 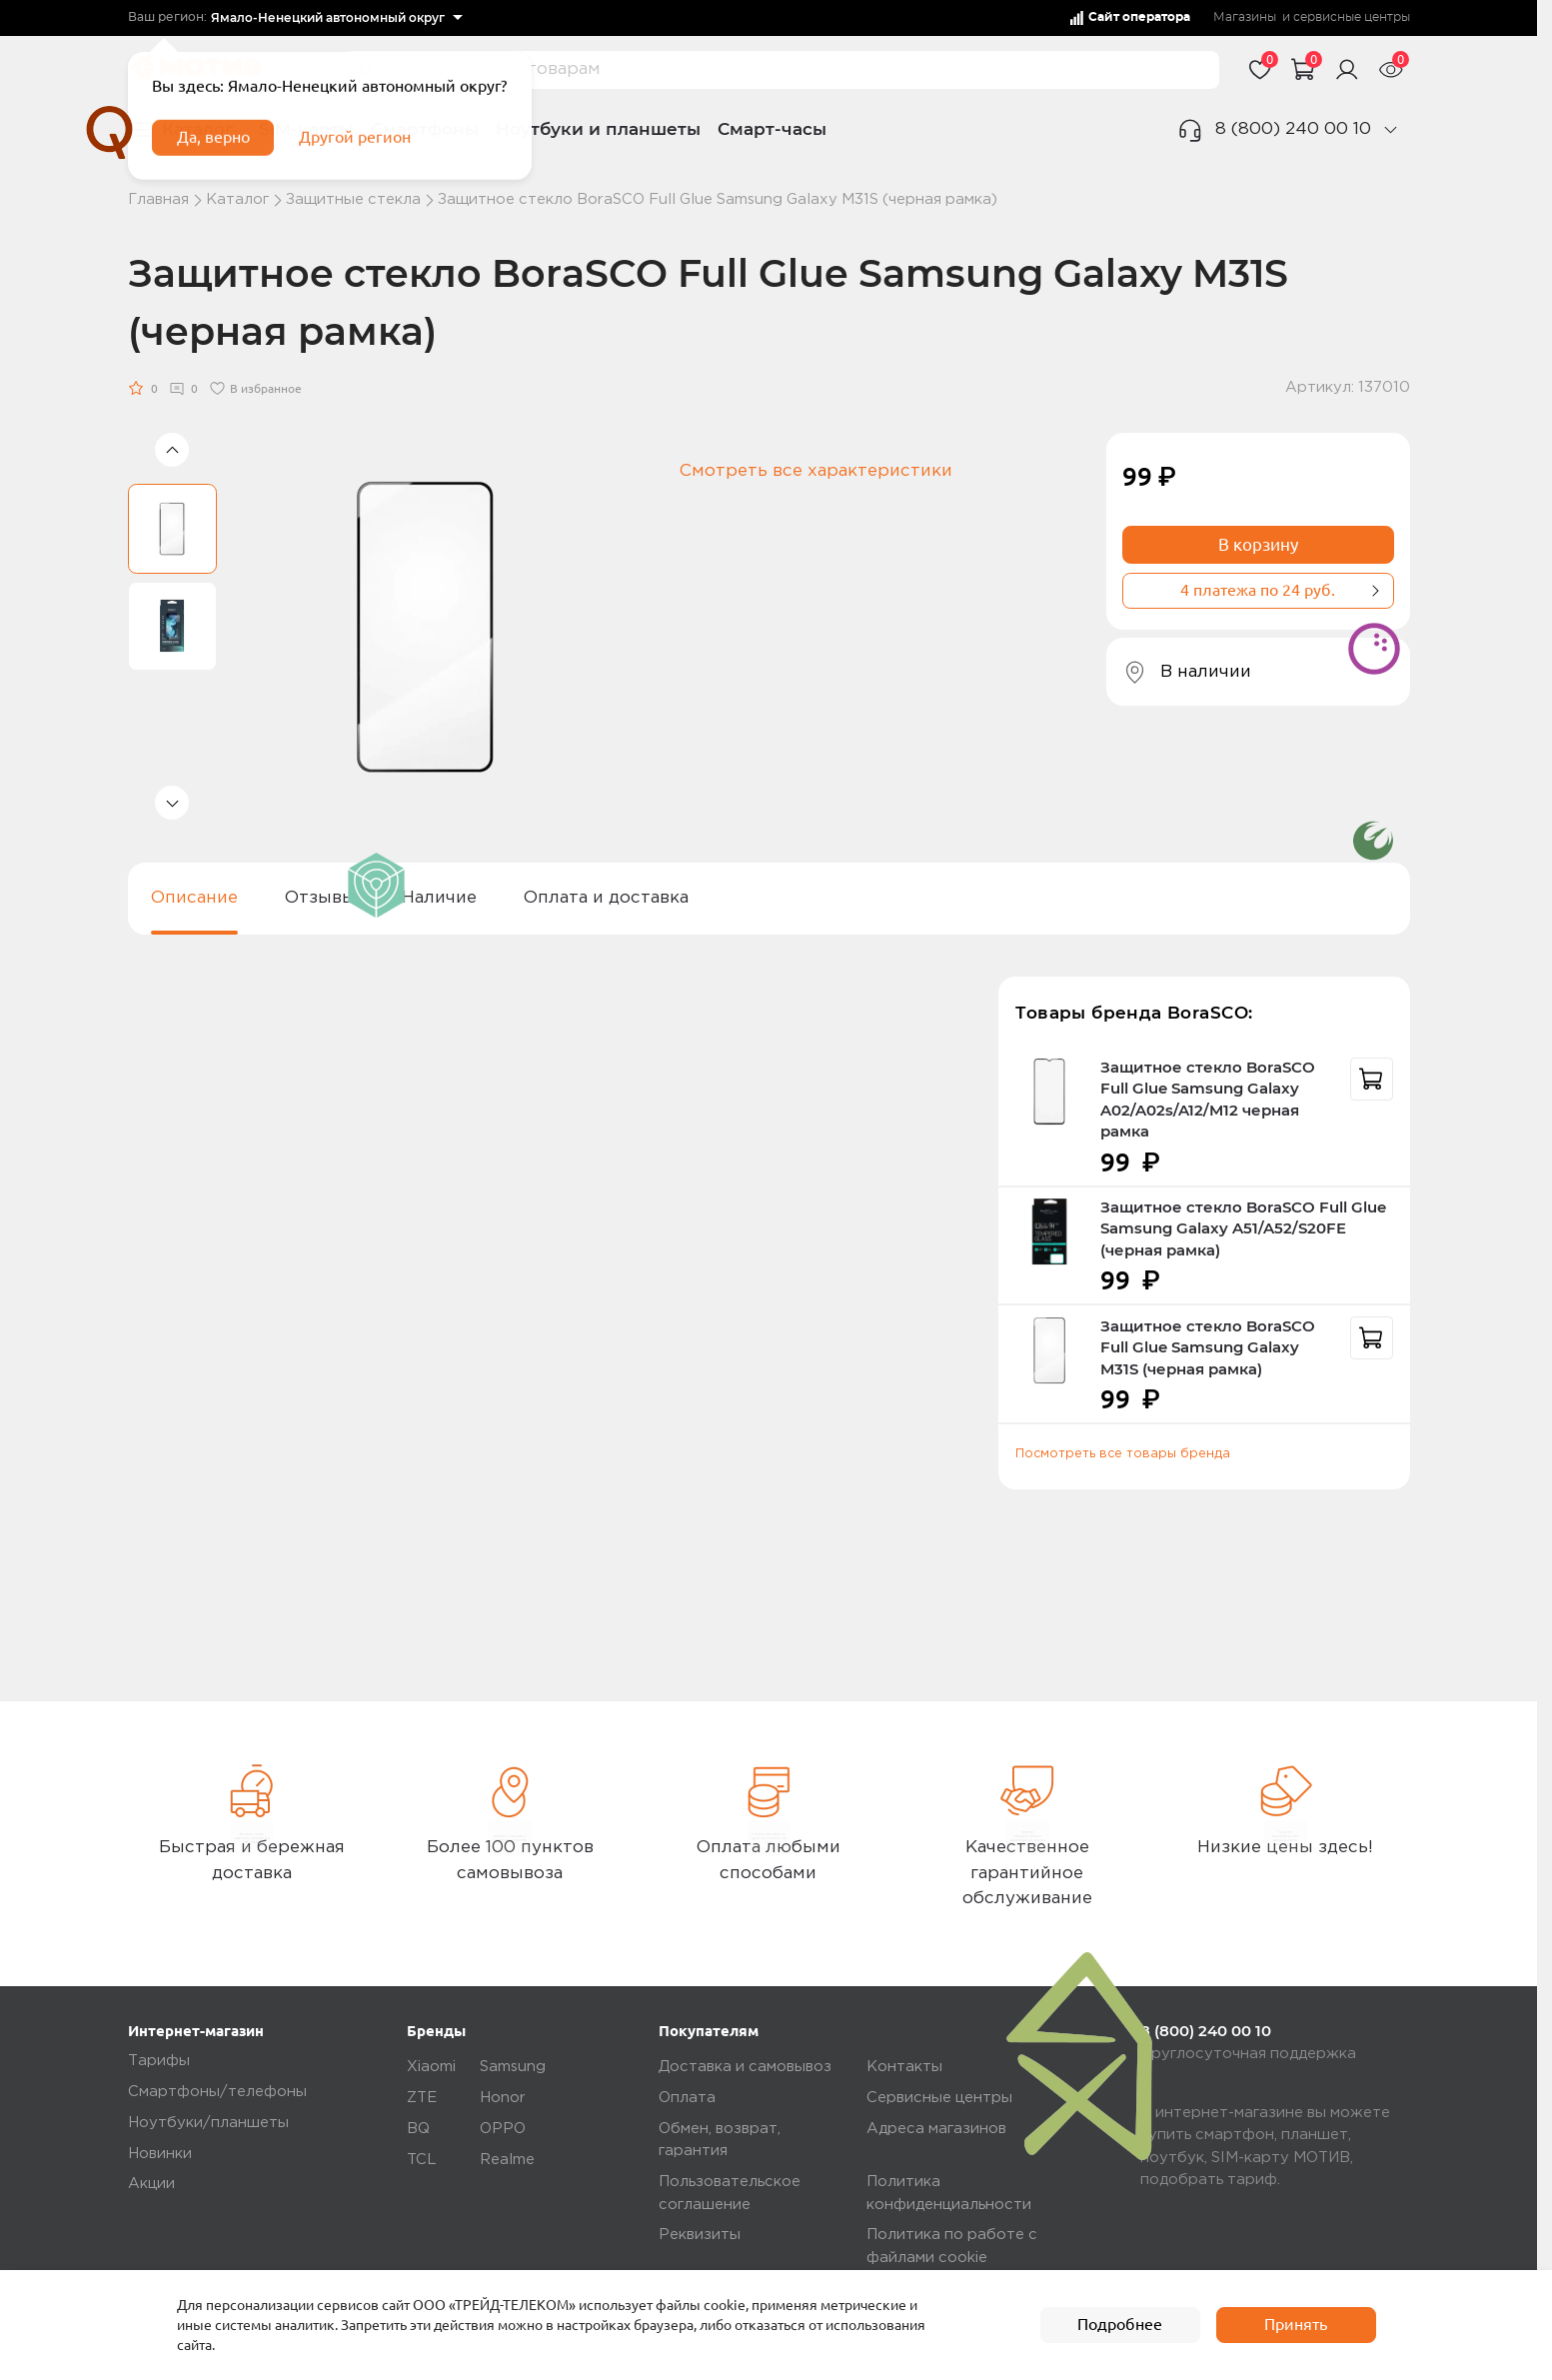 I want to click on access bowling game or sports app, so click(x=1374, y=649).